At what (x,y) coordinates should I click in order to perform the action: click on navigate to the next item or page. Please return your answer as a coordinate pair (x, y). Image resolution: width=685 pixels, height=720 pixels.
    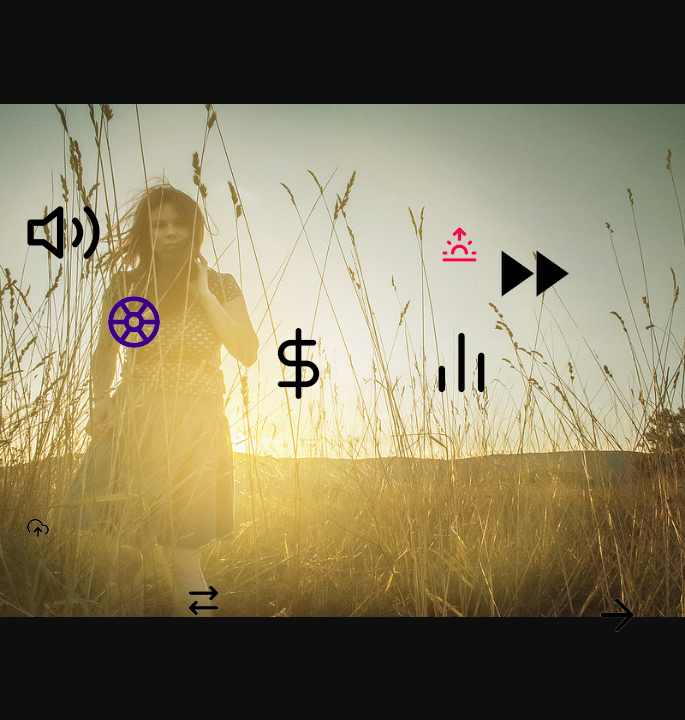
    Looking at the image, I should click on (617, 615).